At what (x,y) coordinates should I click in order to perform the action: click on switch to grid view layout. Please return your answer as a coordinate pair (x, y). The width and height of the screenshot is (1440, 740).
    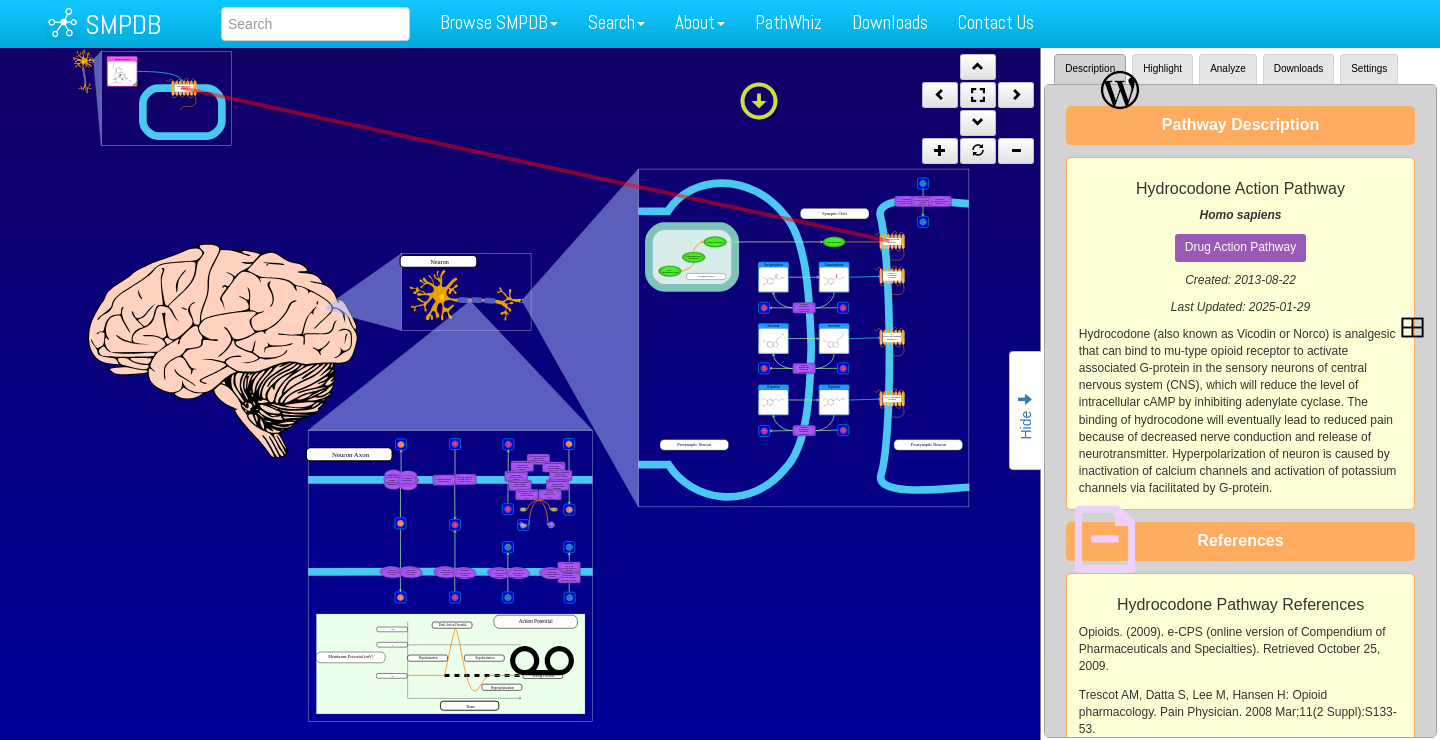
    Looking at the image, I should click on (1412, 327).